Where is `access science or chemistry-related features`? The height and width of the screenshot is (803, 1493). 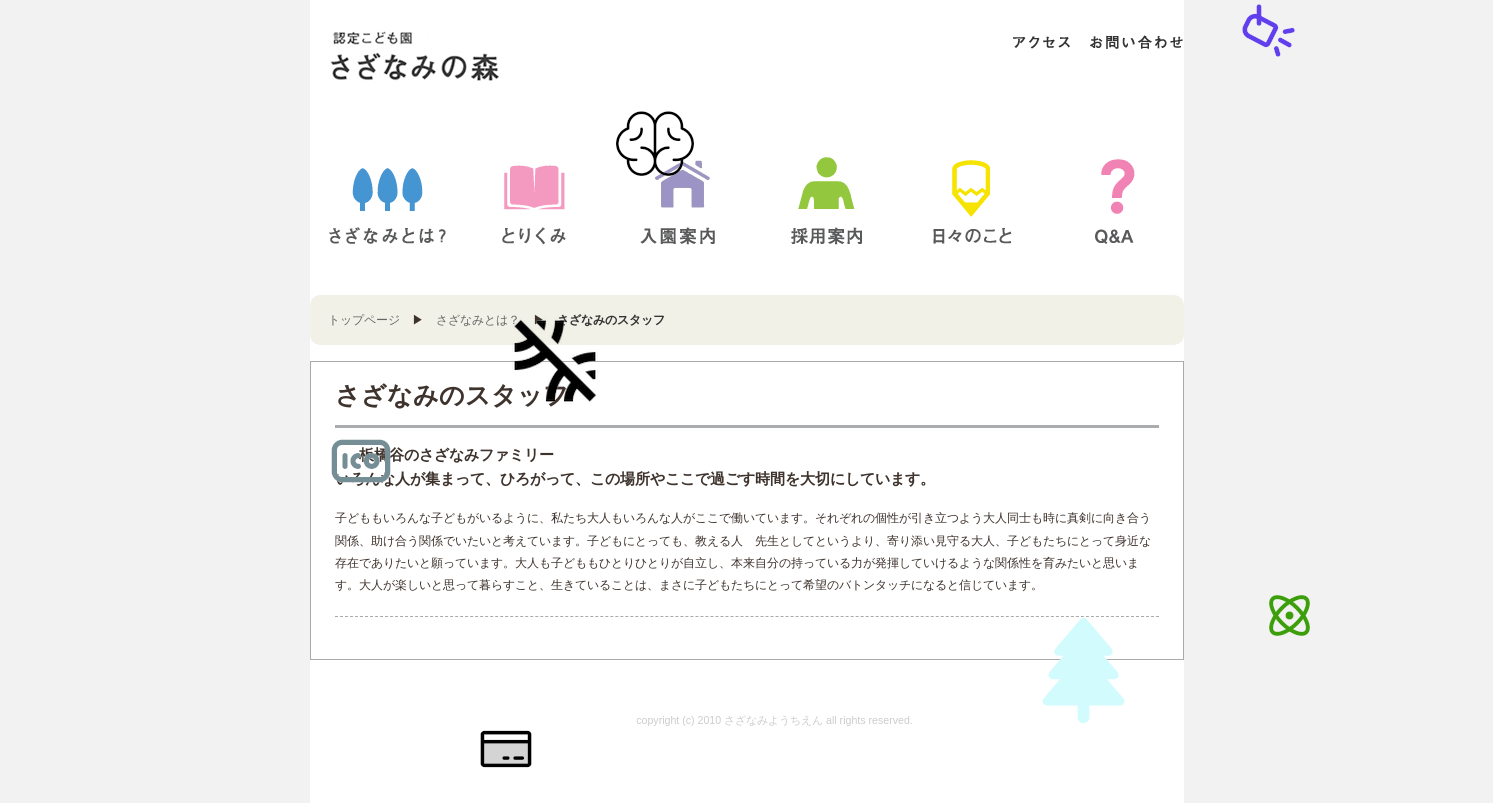 access science or chemistry-related features is located at coordinates (1289, 615).